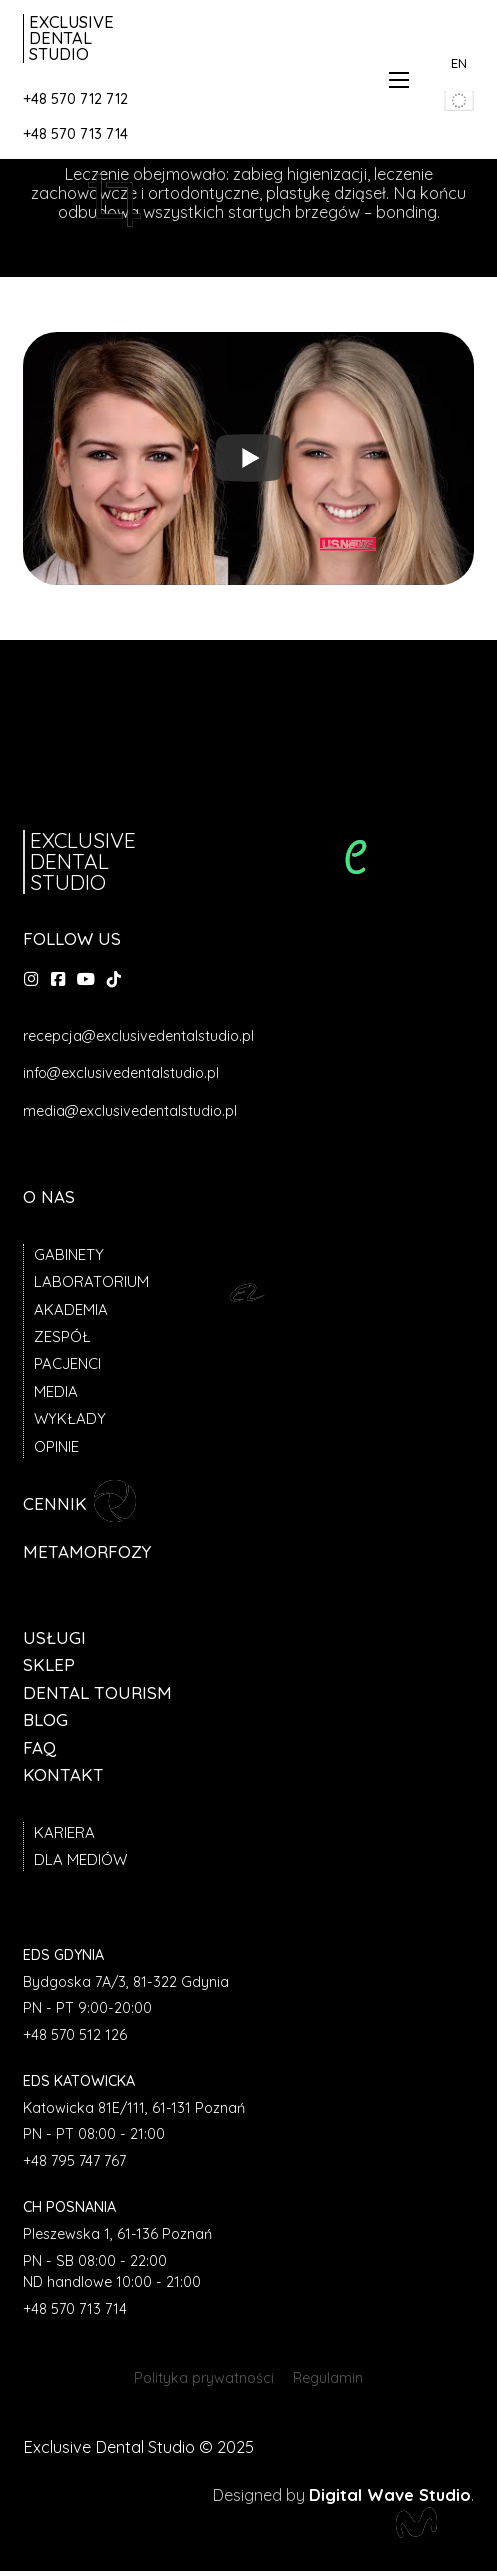  Describe the element at coordinates (348, 544) in the screenshot. I see `visit U.S. News & World Report website` at that location.